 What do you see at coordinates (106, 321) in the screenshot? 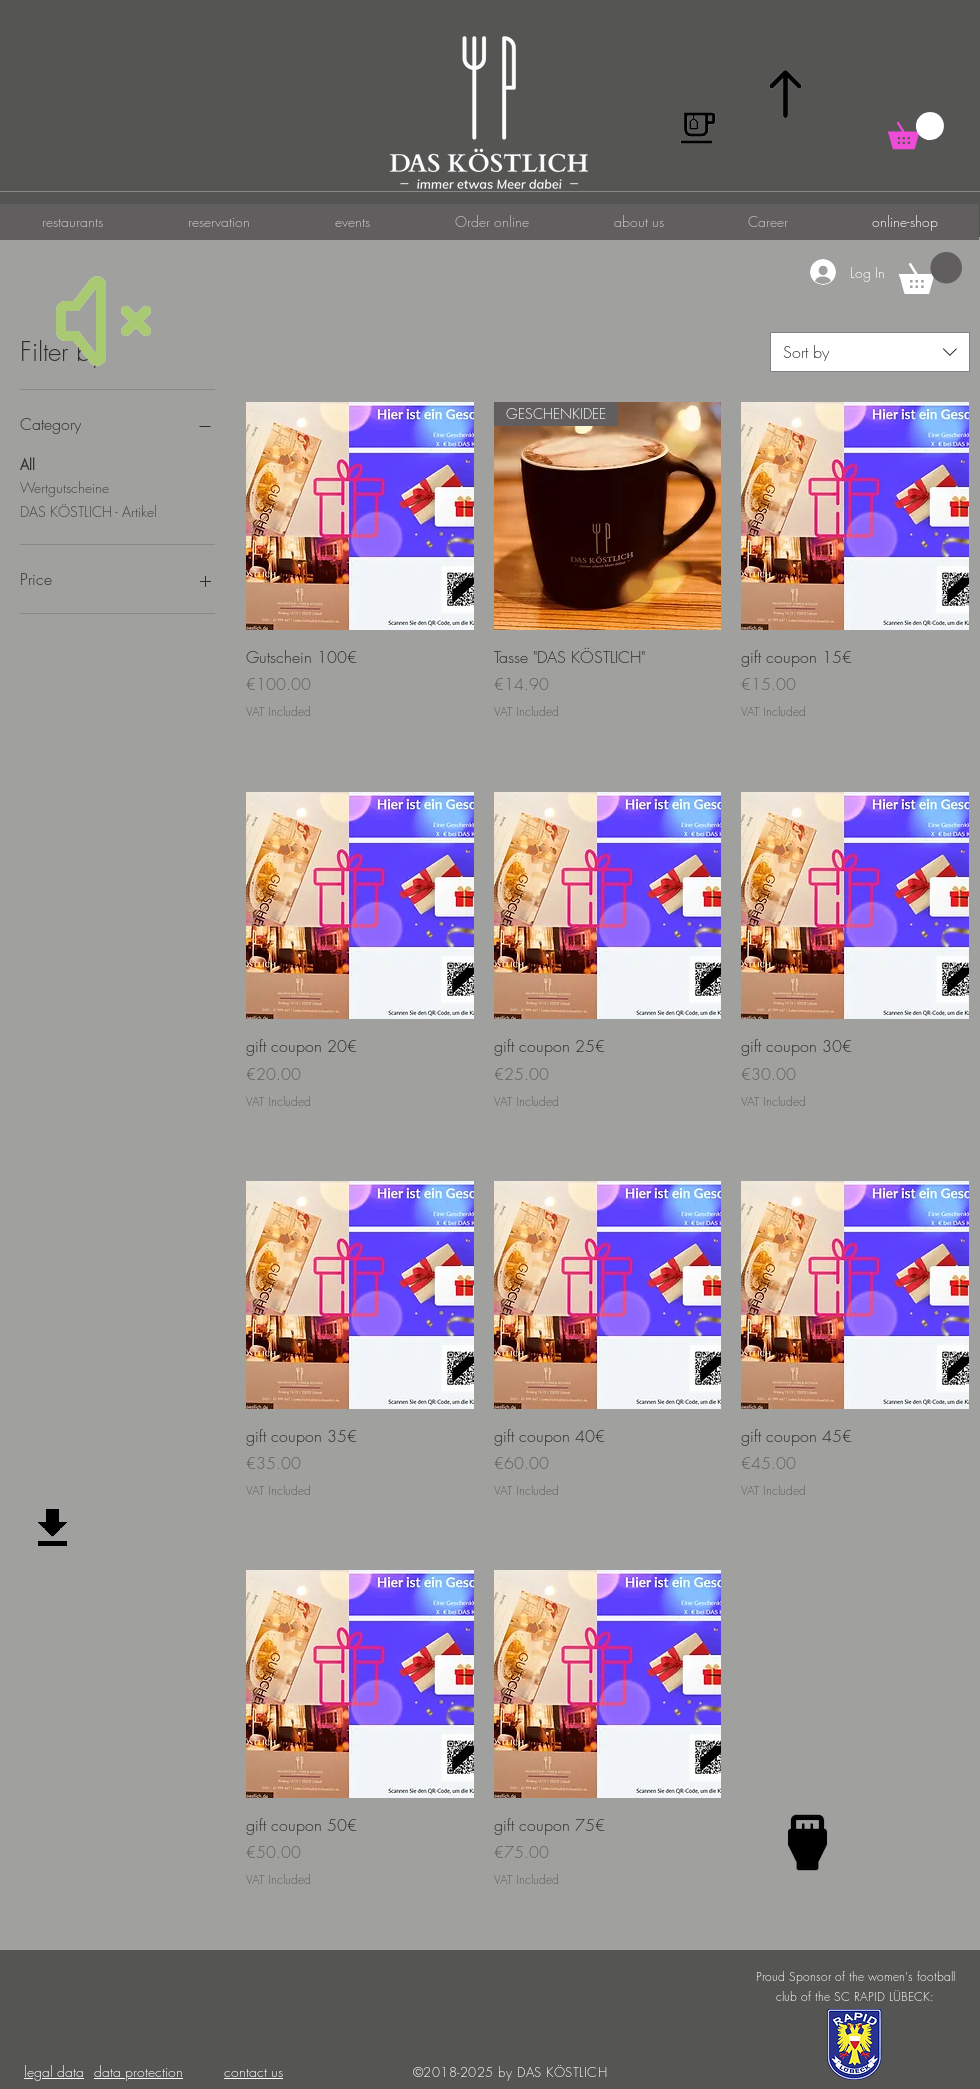
I see `mute audio or sound` at bounding box center [106, 321].